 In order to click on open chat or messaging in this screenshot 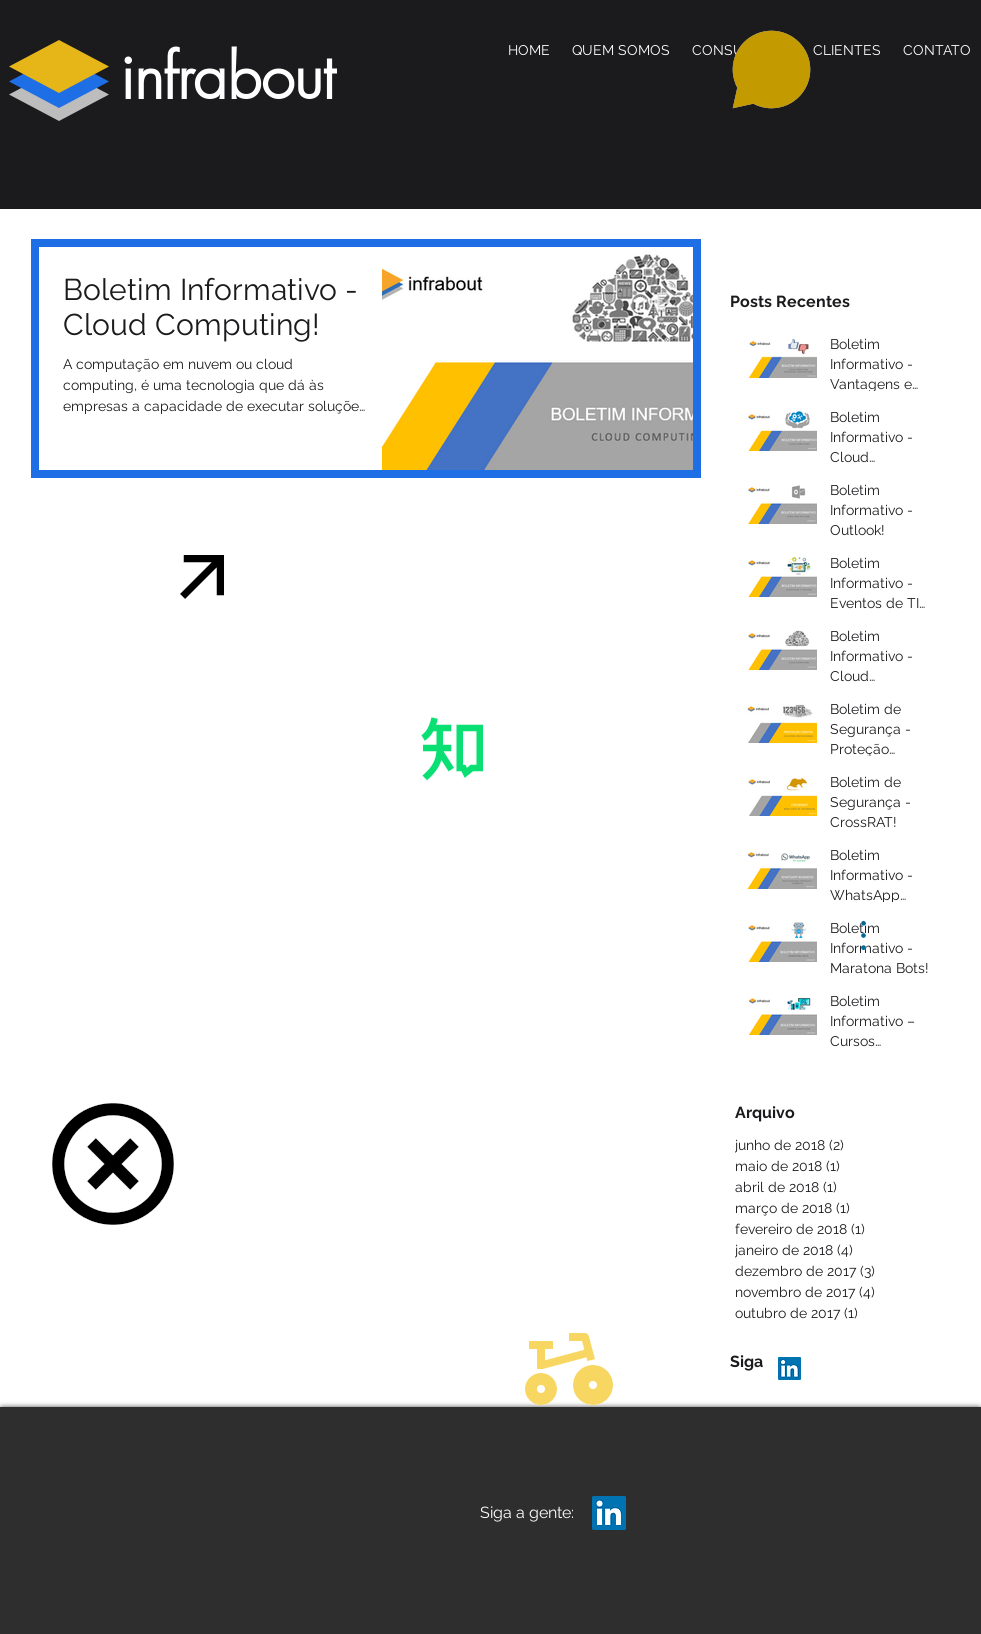, I will do `click(771, 69)`.